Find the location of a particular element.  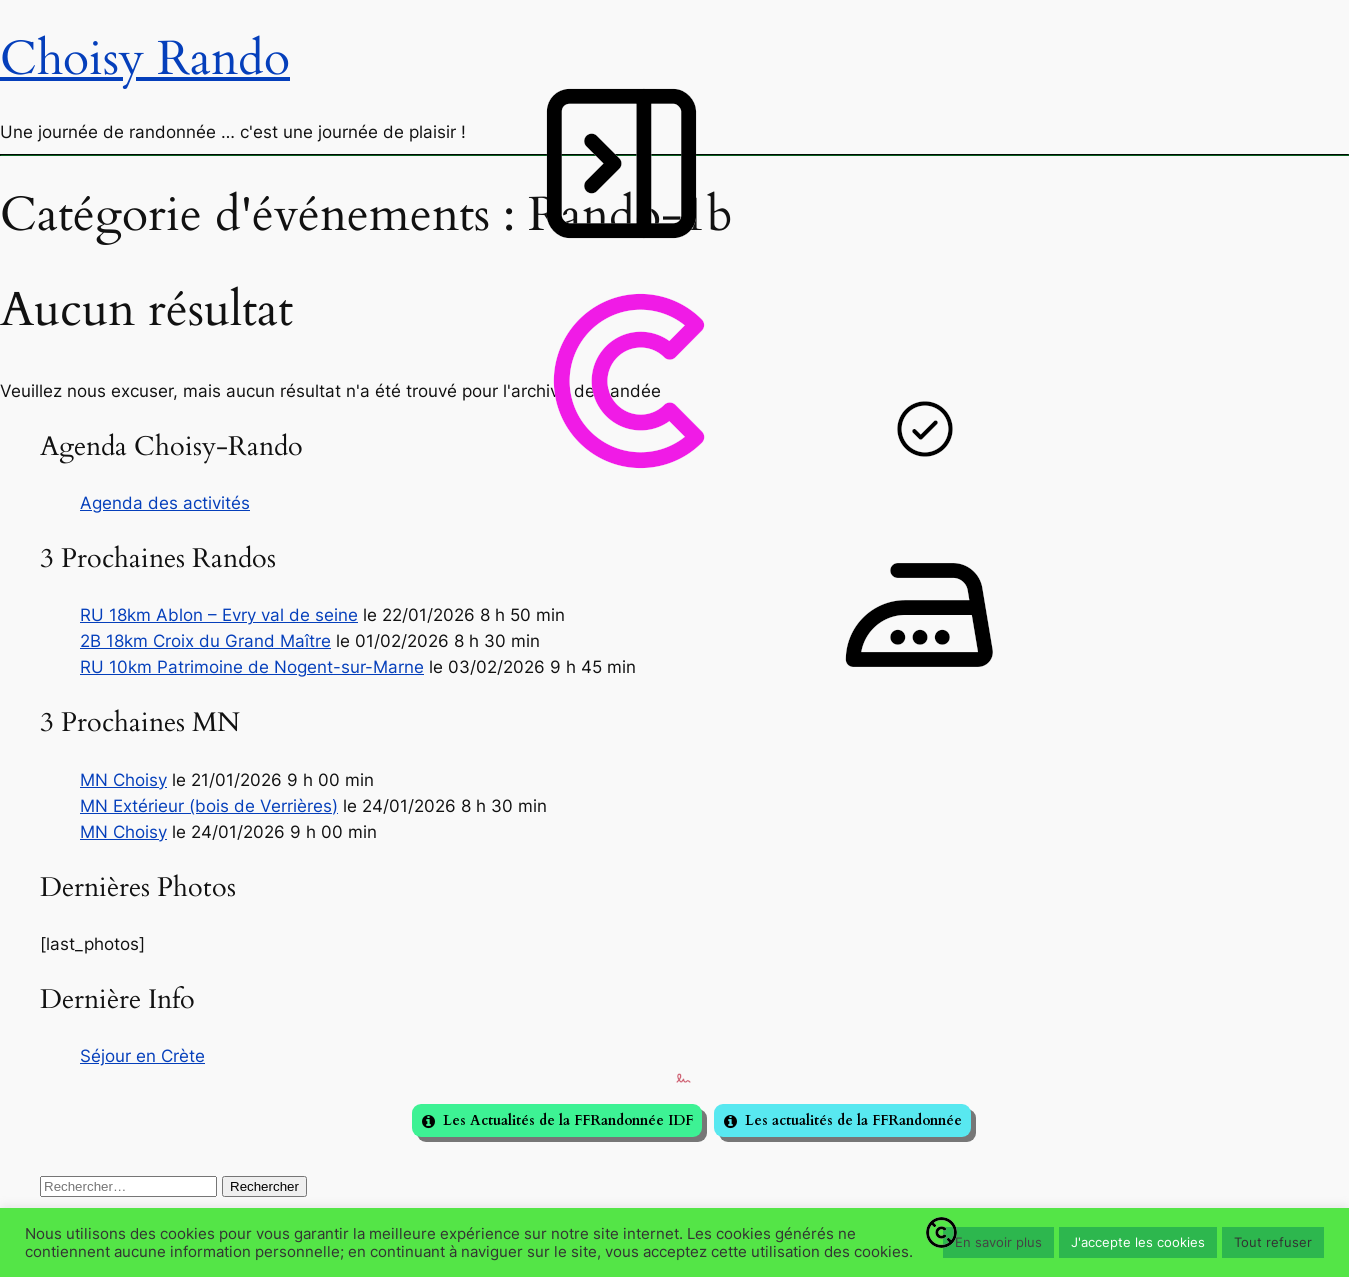

select high heat ironing setting is located at coordinates (920, 615).